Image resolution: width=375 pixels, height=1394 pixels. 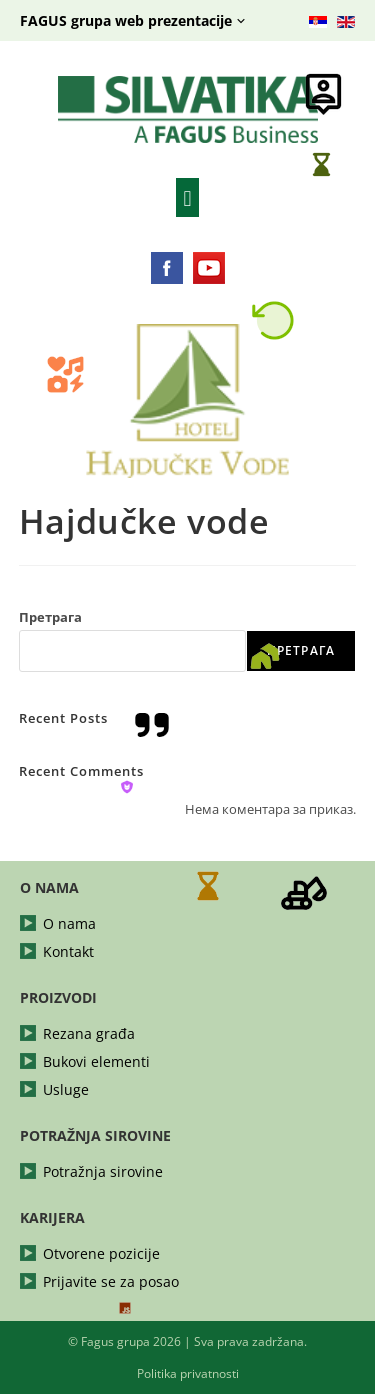 I want to click on construction or building in progress, so click(x=304, y=893).